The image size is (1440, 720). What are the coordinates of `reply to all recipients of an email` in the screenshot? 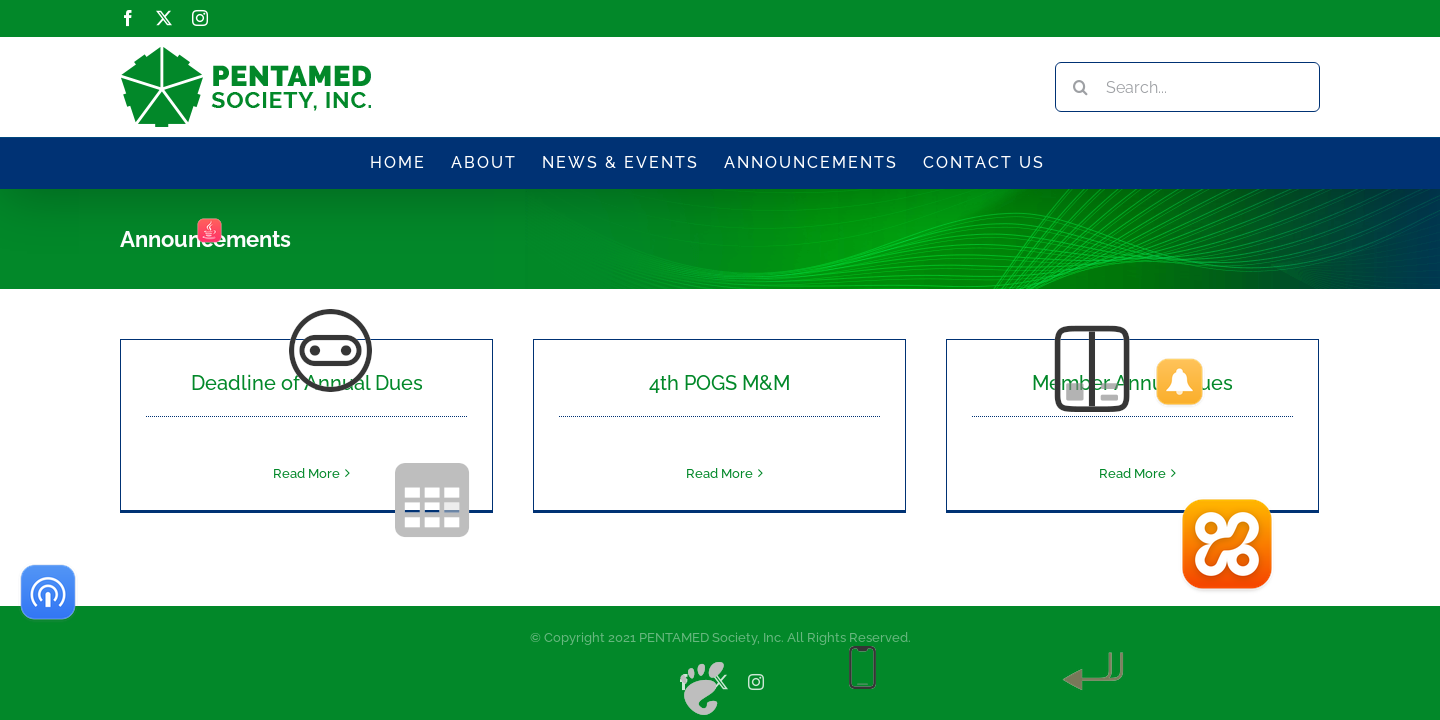 It's located at (1092, 671).